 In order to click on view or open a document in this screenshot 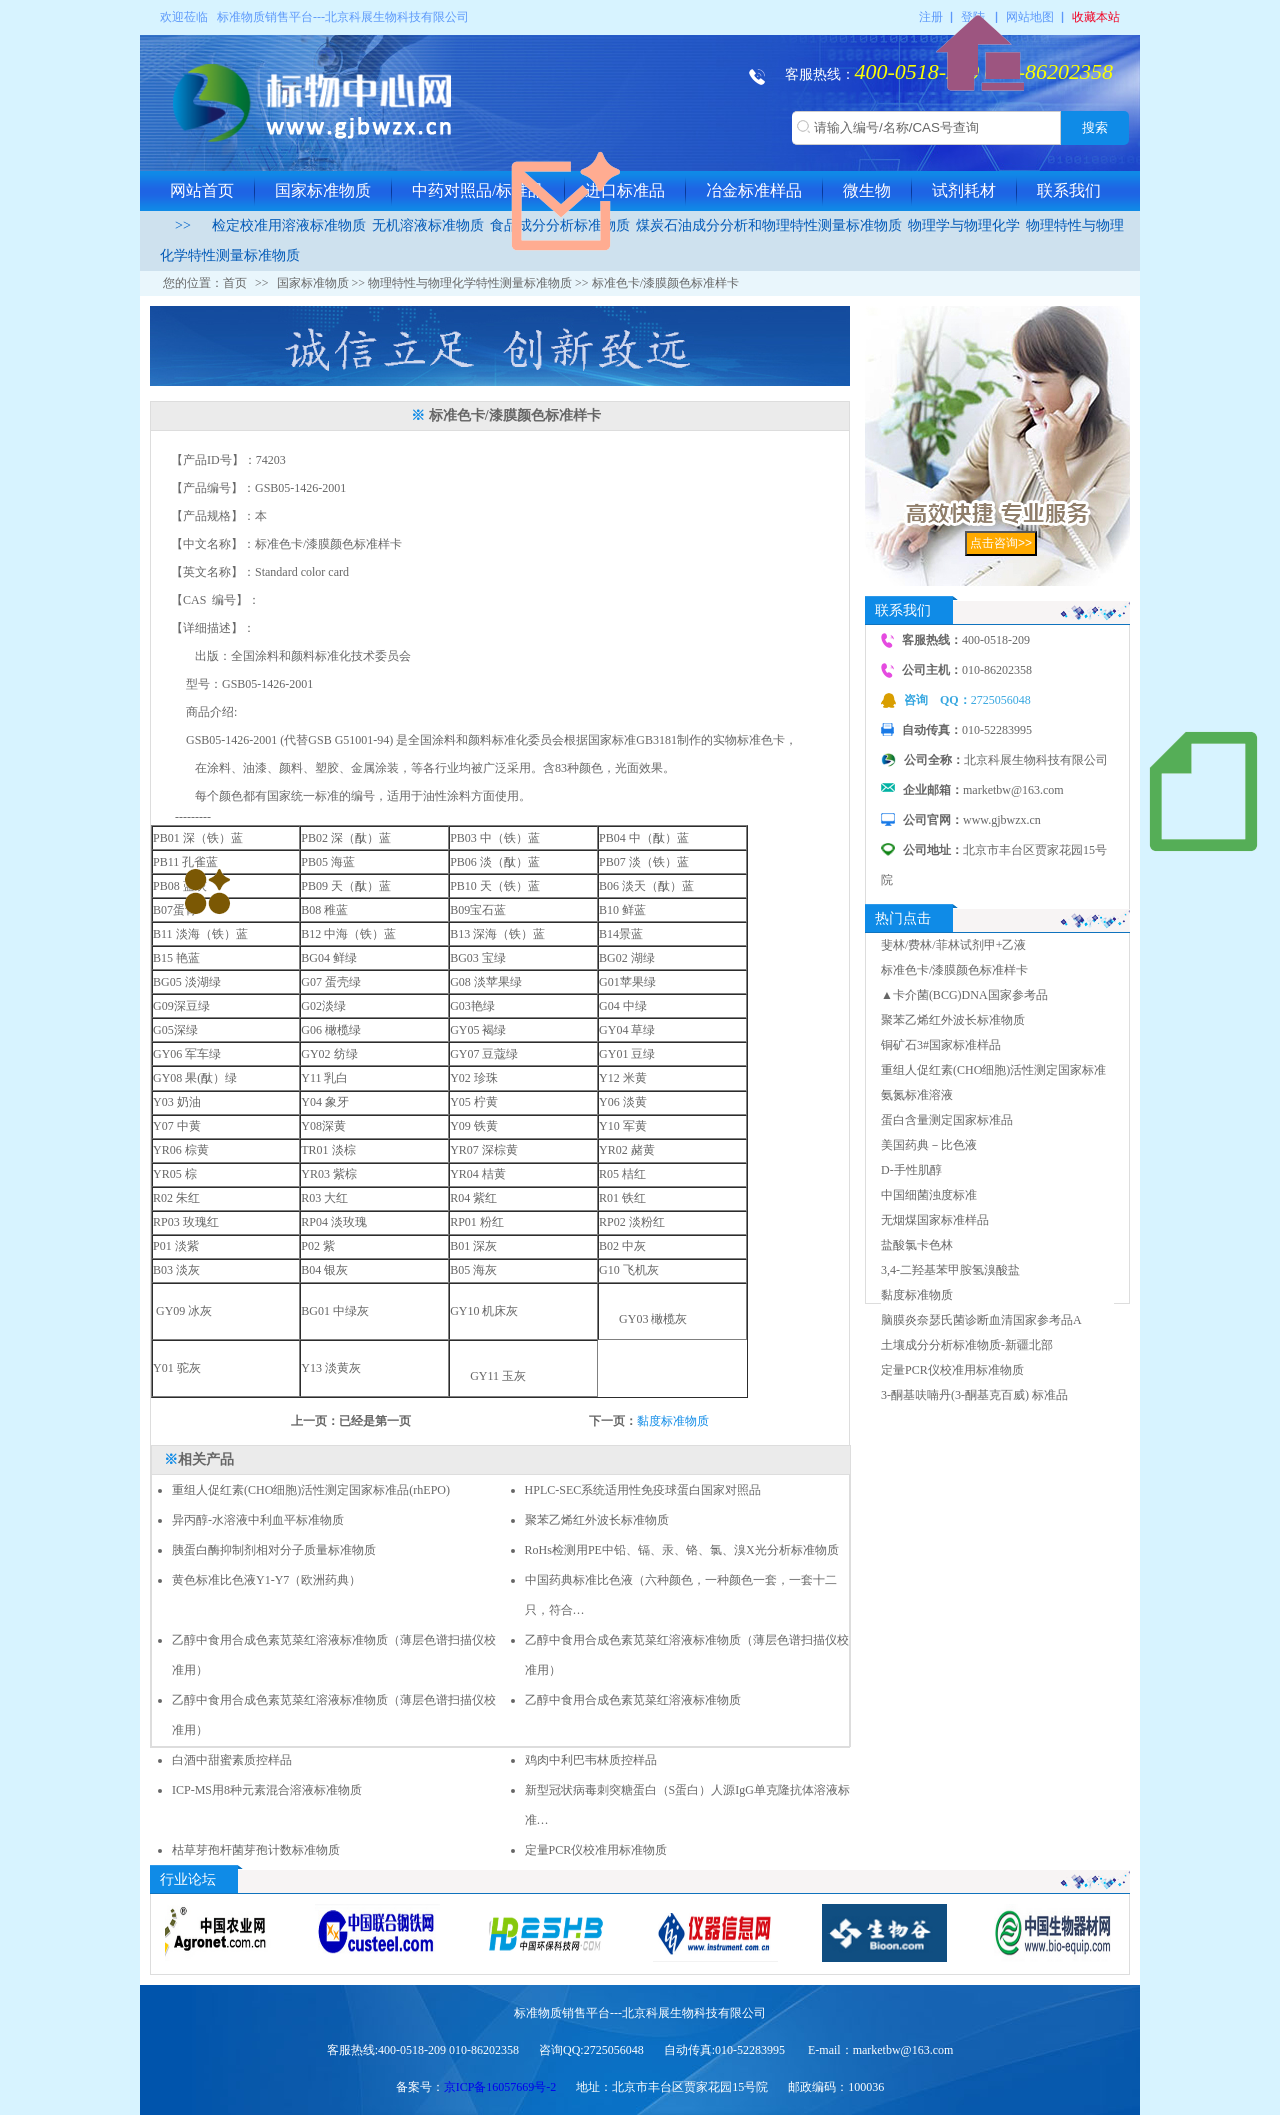, I will do `click(1203, 791)`.